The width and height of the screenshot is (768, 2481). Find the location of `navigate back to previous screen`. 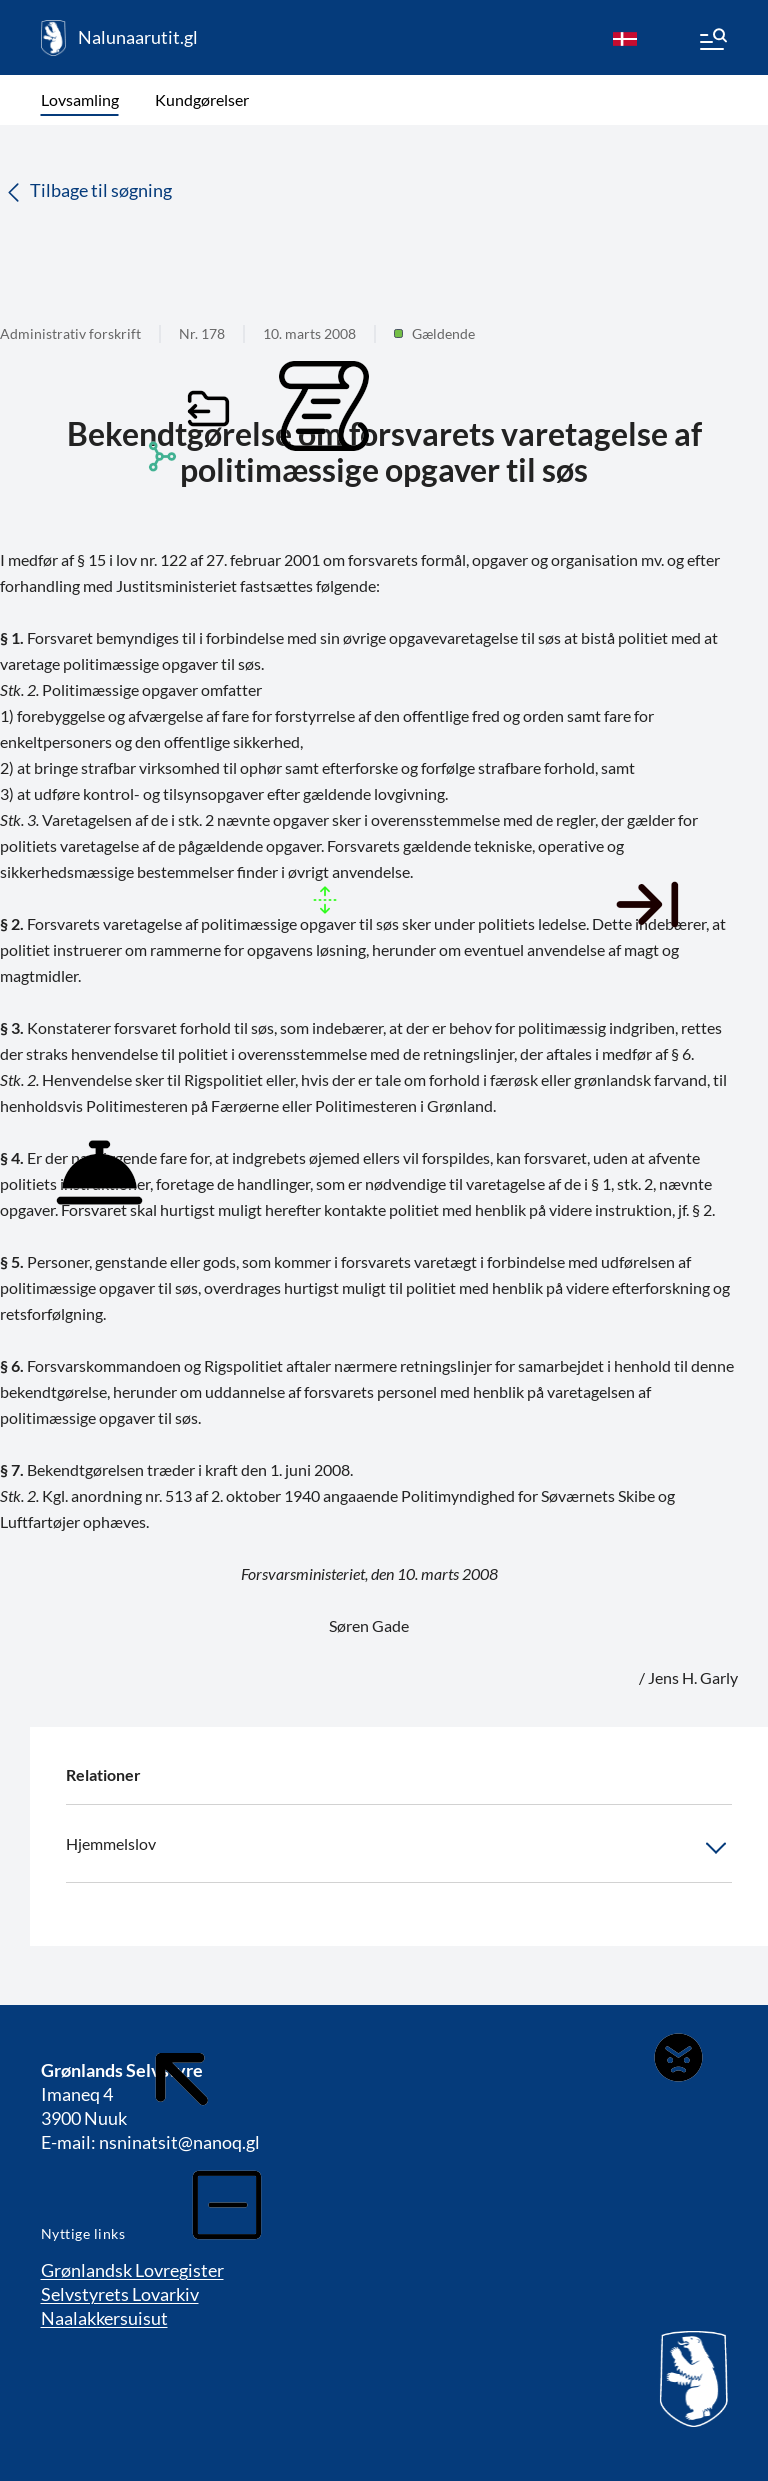

navigate back to previous screen is located at coordinates (182, 2079).